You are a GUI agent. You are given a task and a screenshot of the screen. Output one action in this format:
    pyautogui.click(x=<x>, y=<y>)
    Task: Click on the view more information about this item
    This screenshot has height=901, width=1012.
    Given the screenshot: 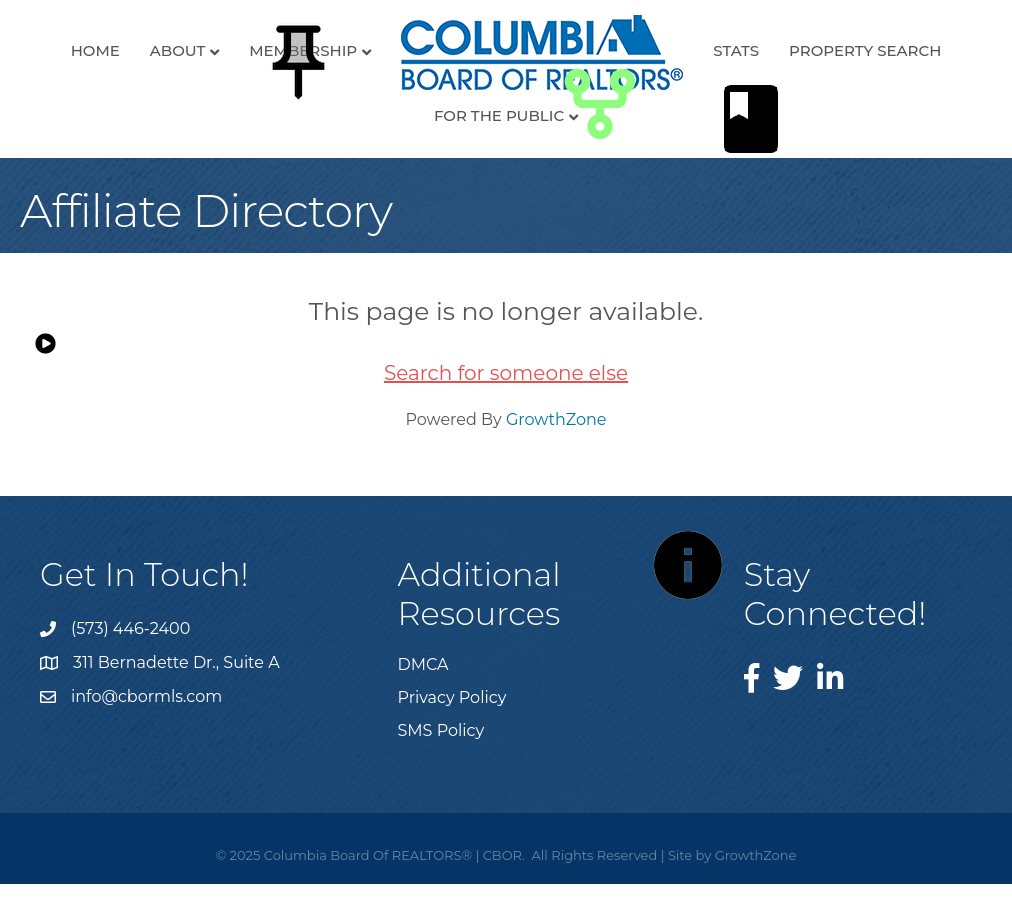 What is the action you would take?
    pyautogui.click(x=688, y=565)
    